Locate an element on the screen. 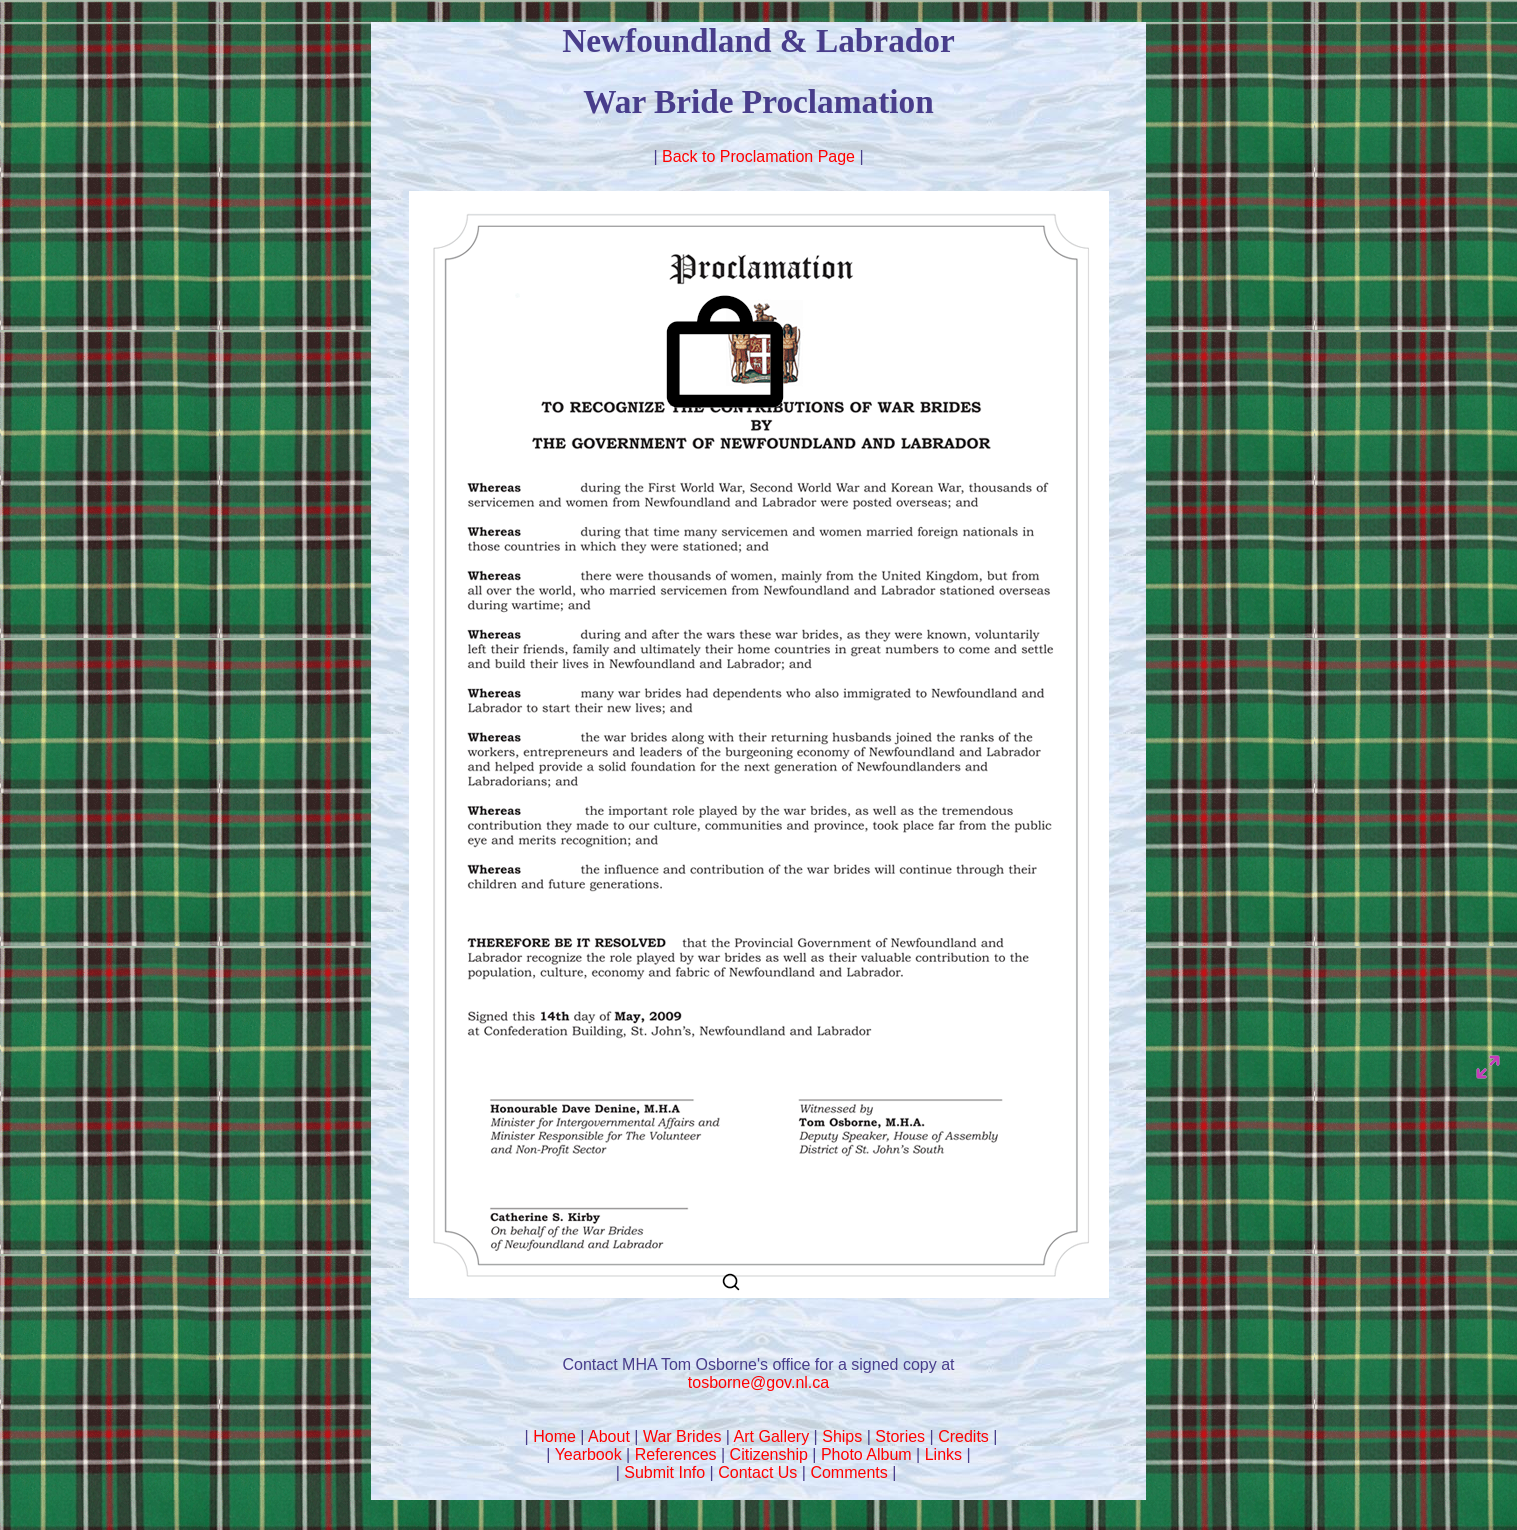 The image size is (1517, 1530). expand to full screen is located at coordinates (1488, 1067).